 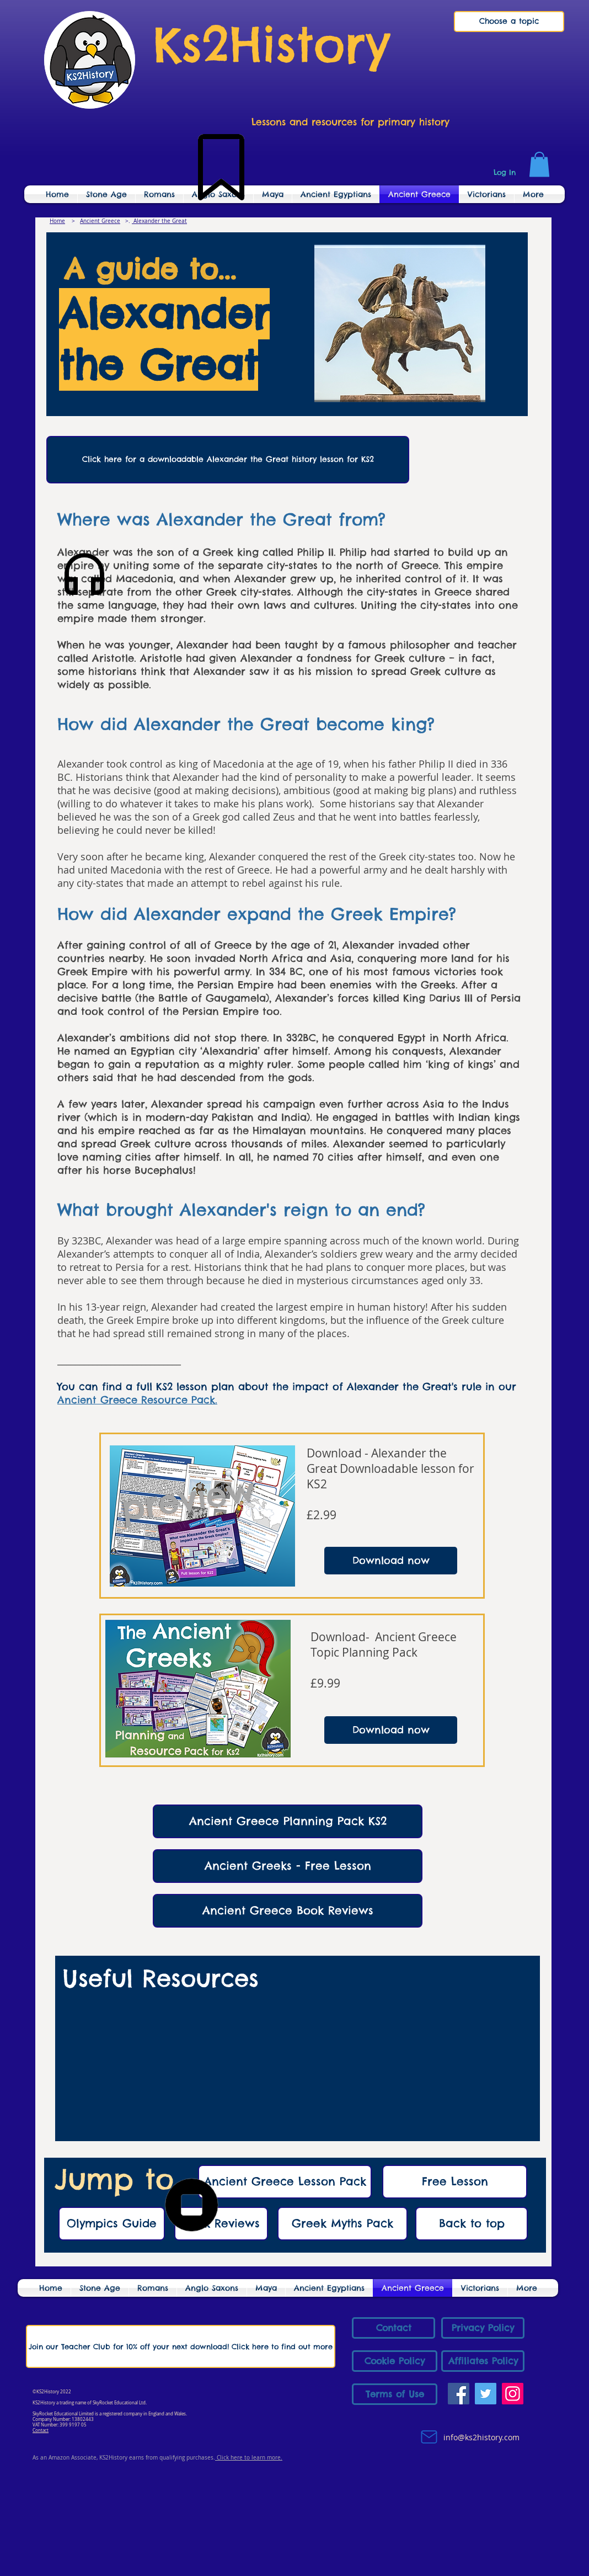 What do you see at coordinates (191, 2205) in the screenshot?
I see `stop media playback` at bounding box center [191, 2205].